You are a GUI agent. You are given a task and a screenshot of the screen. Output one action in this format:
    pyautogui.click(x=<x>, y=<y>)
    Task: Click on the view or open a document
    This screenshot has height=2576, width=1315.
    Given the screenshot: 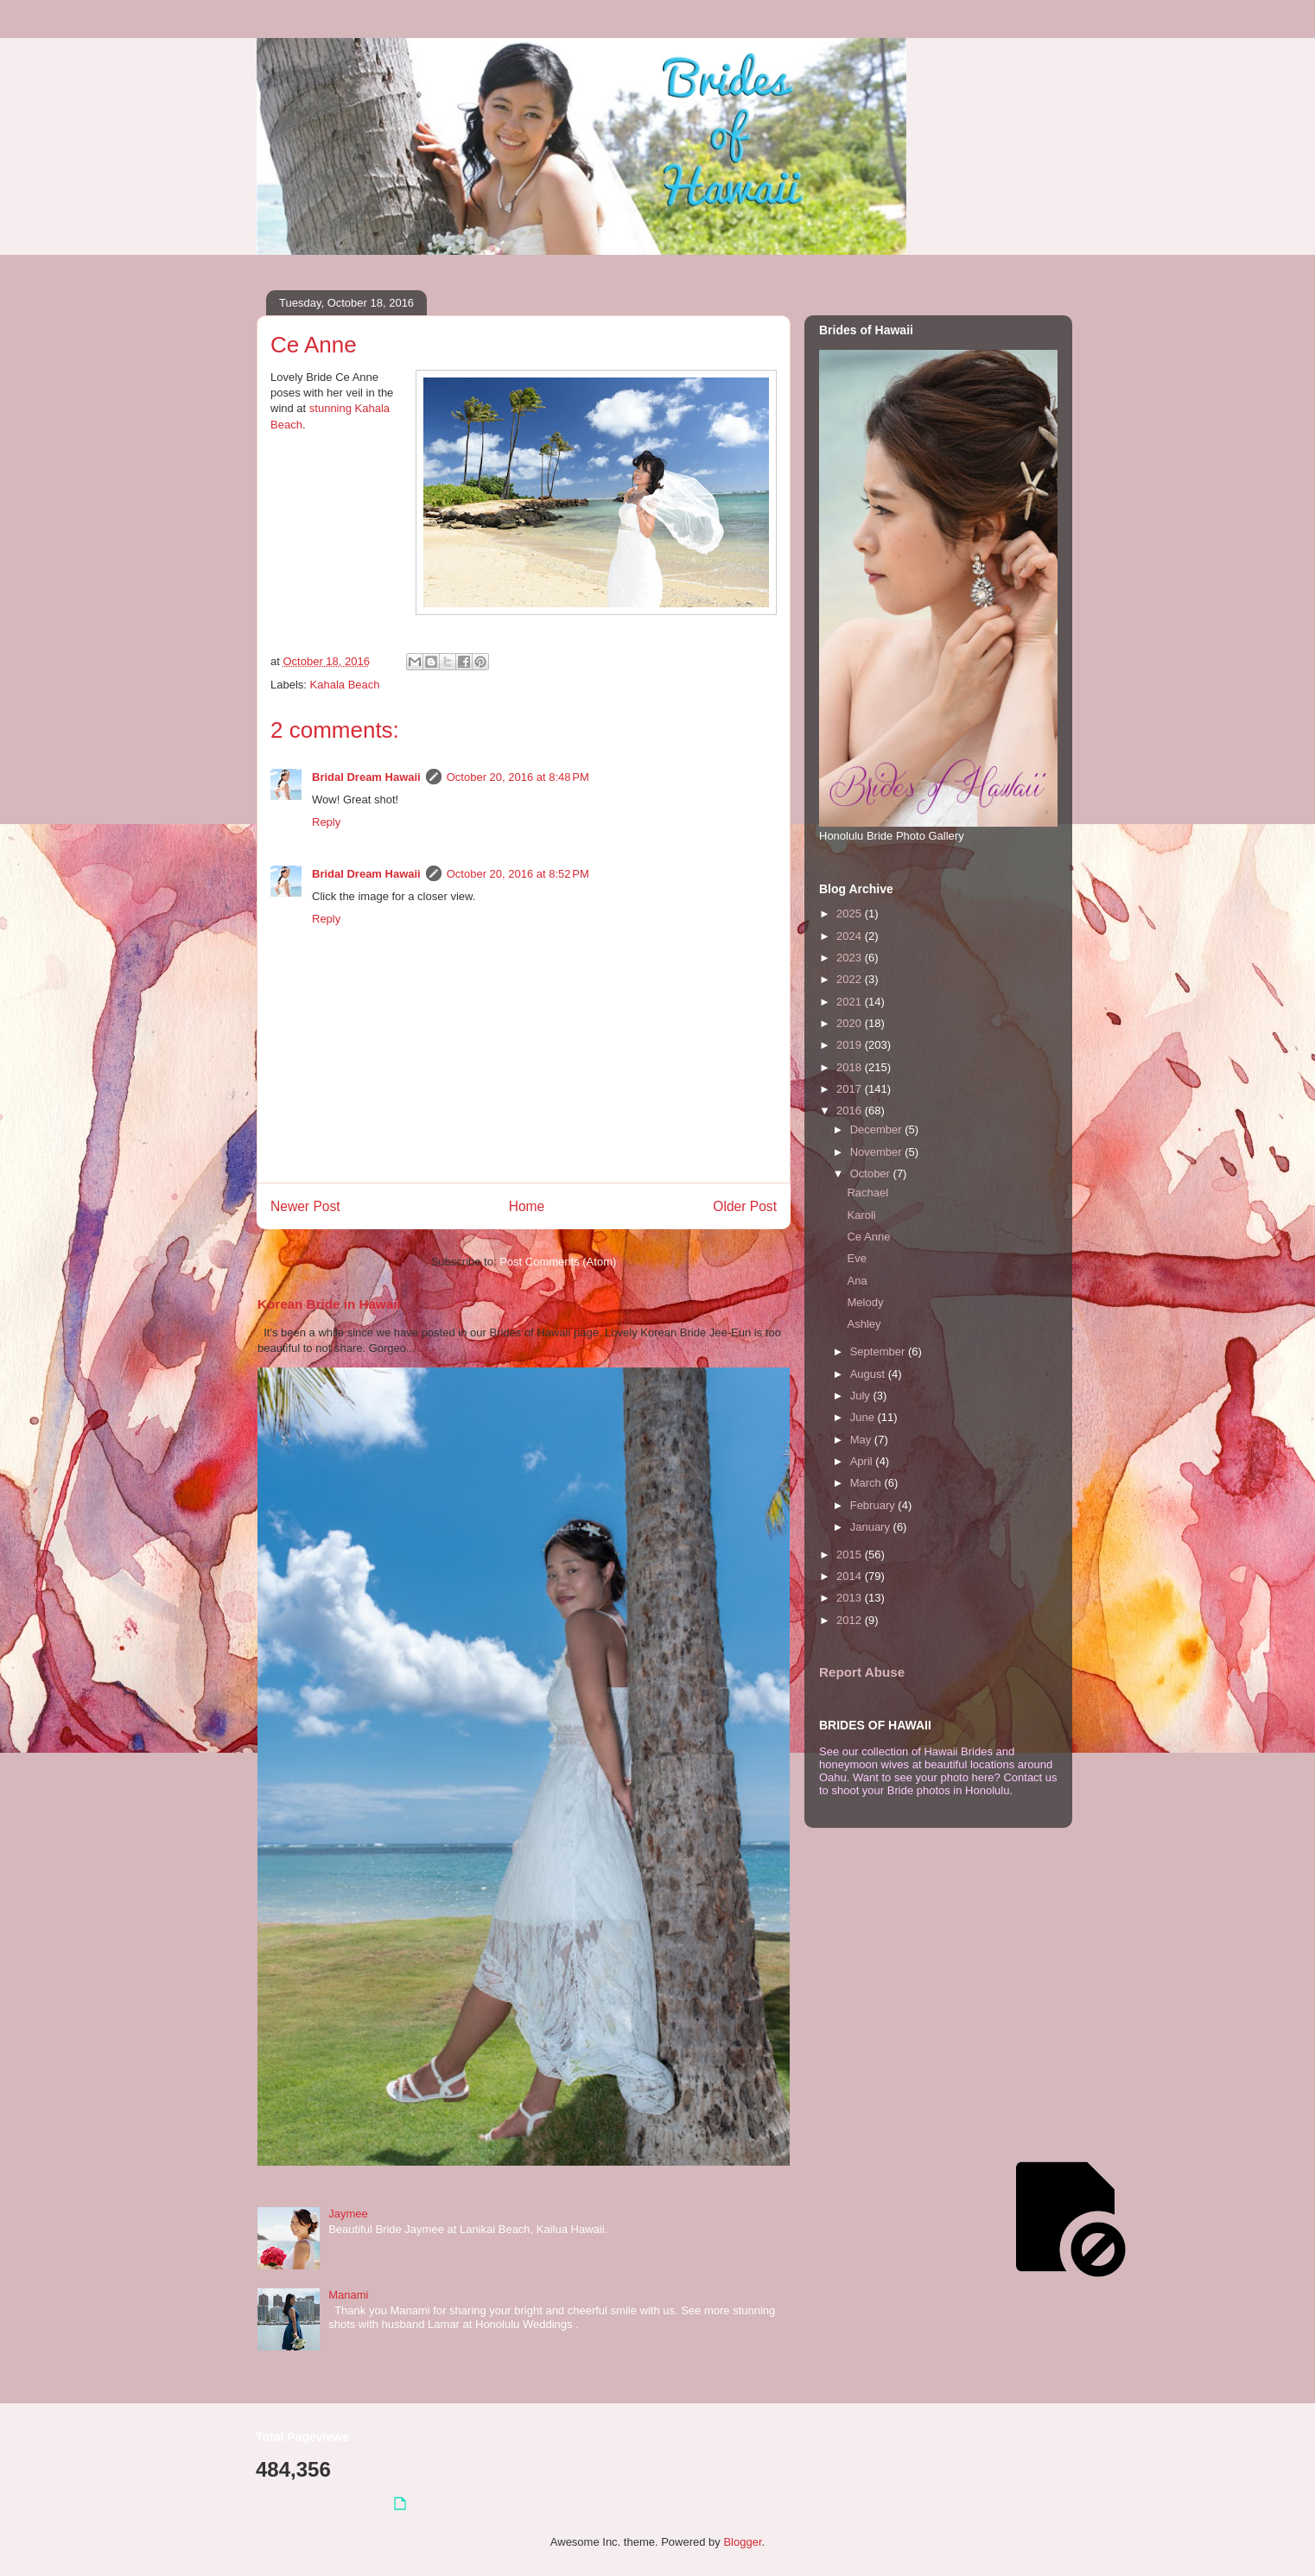 What is the action you would take?
    pyautogui.click(x=400, y=2503)
    